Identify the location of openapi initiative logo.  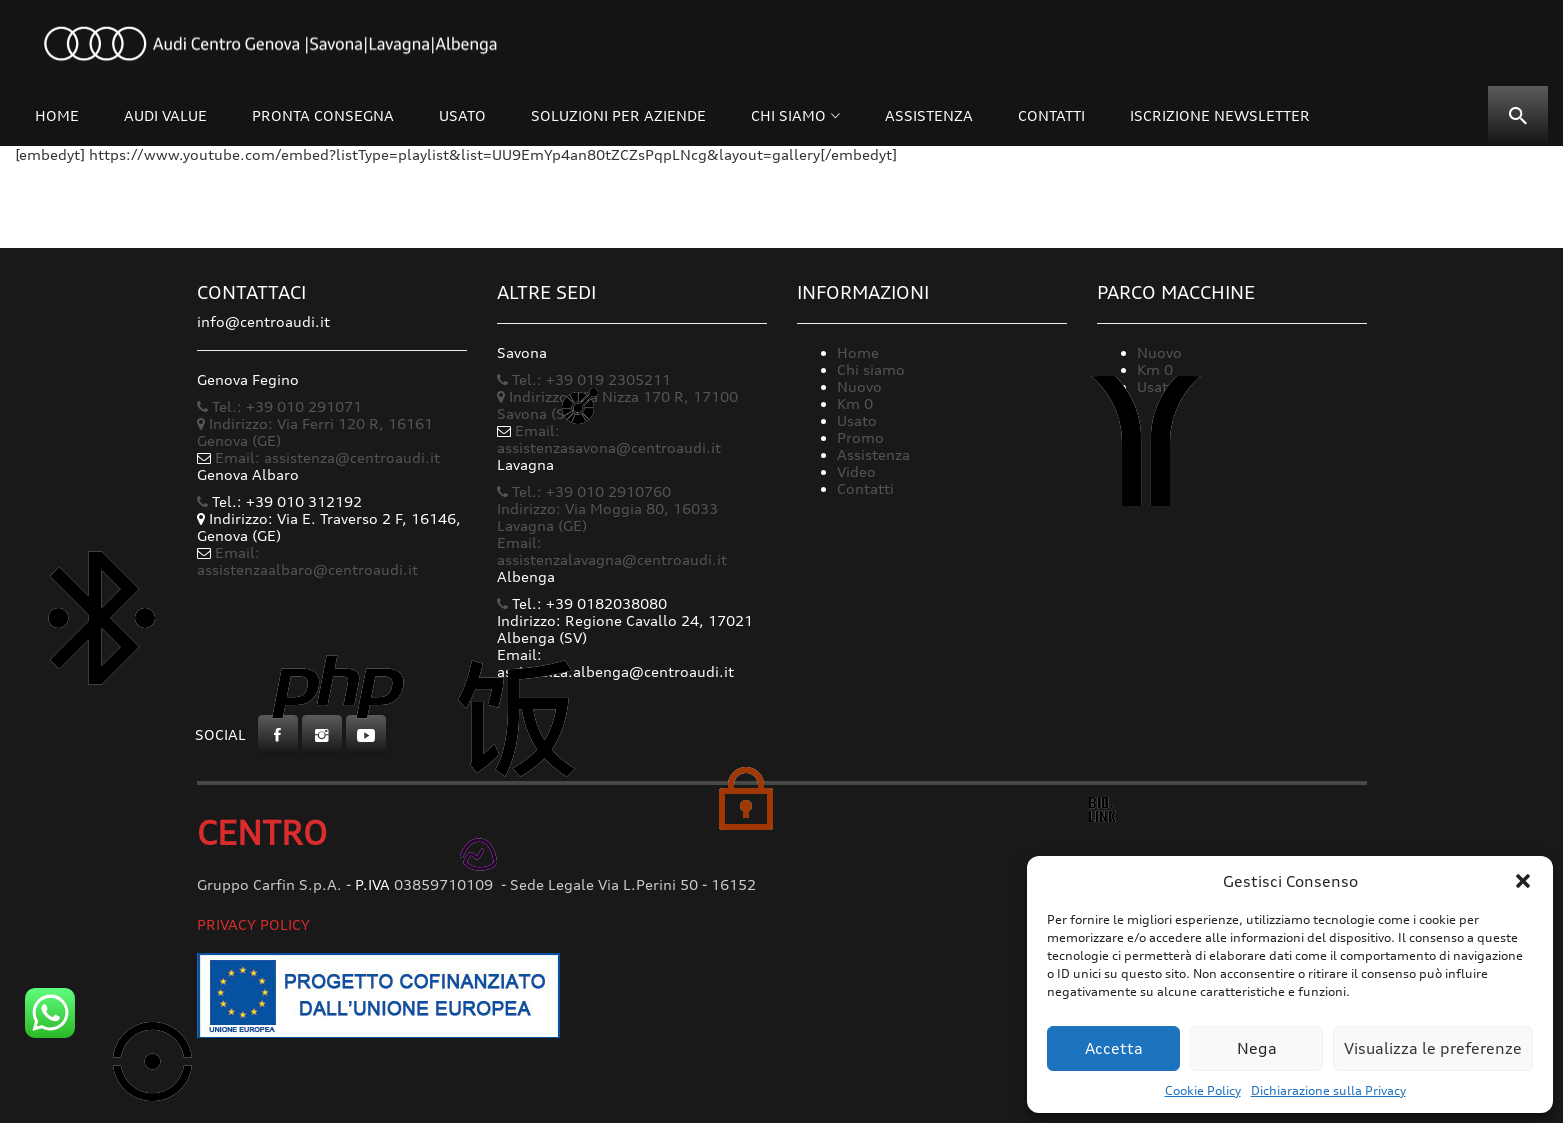
(580, 406).